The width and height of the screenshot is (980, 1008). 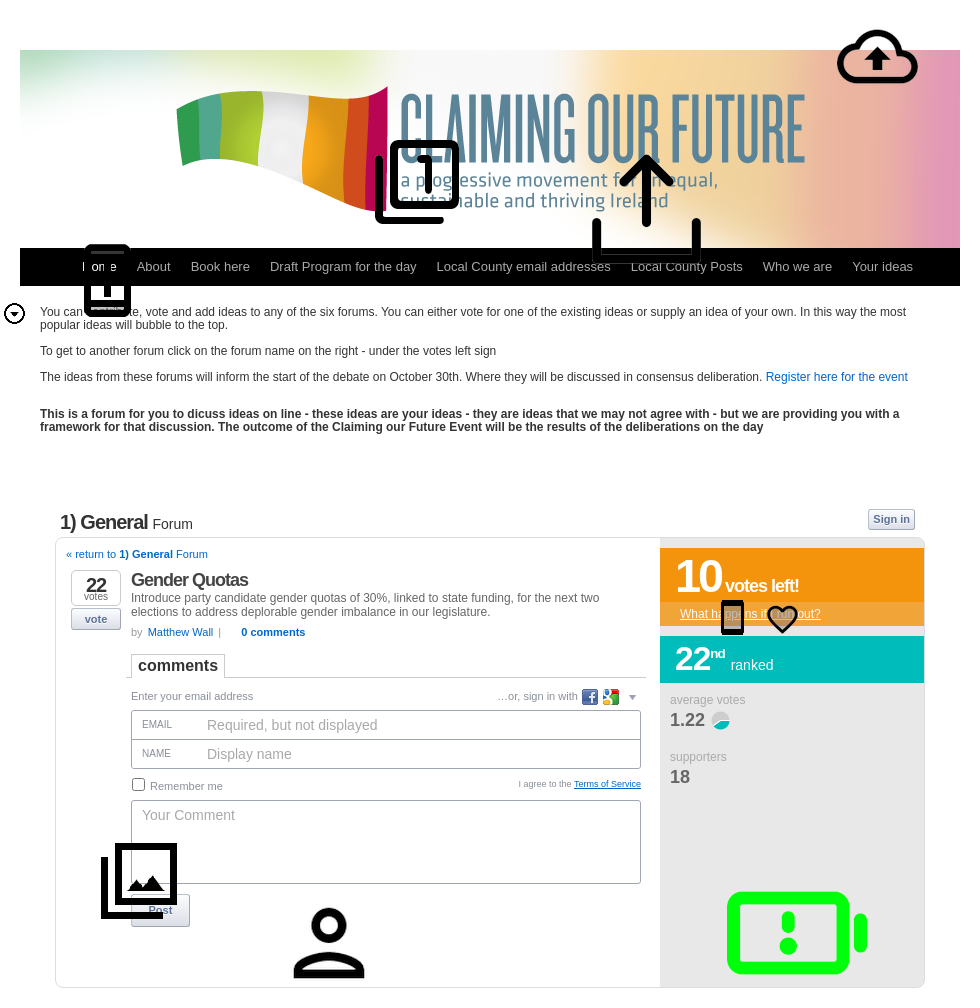 I want to click on indicates first item in a numbered series or gallery, so click(x=417, y=182).